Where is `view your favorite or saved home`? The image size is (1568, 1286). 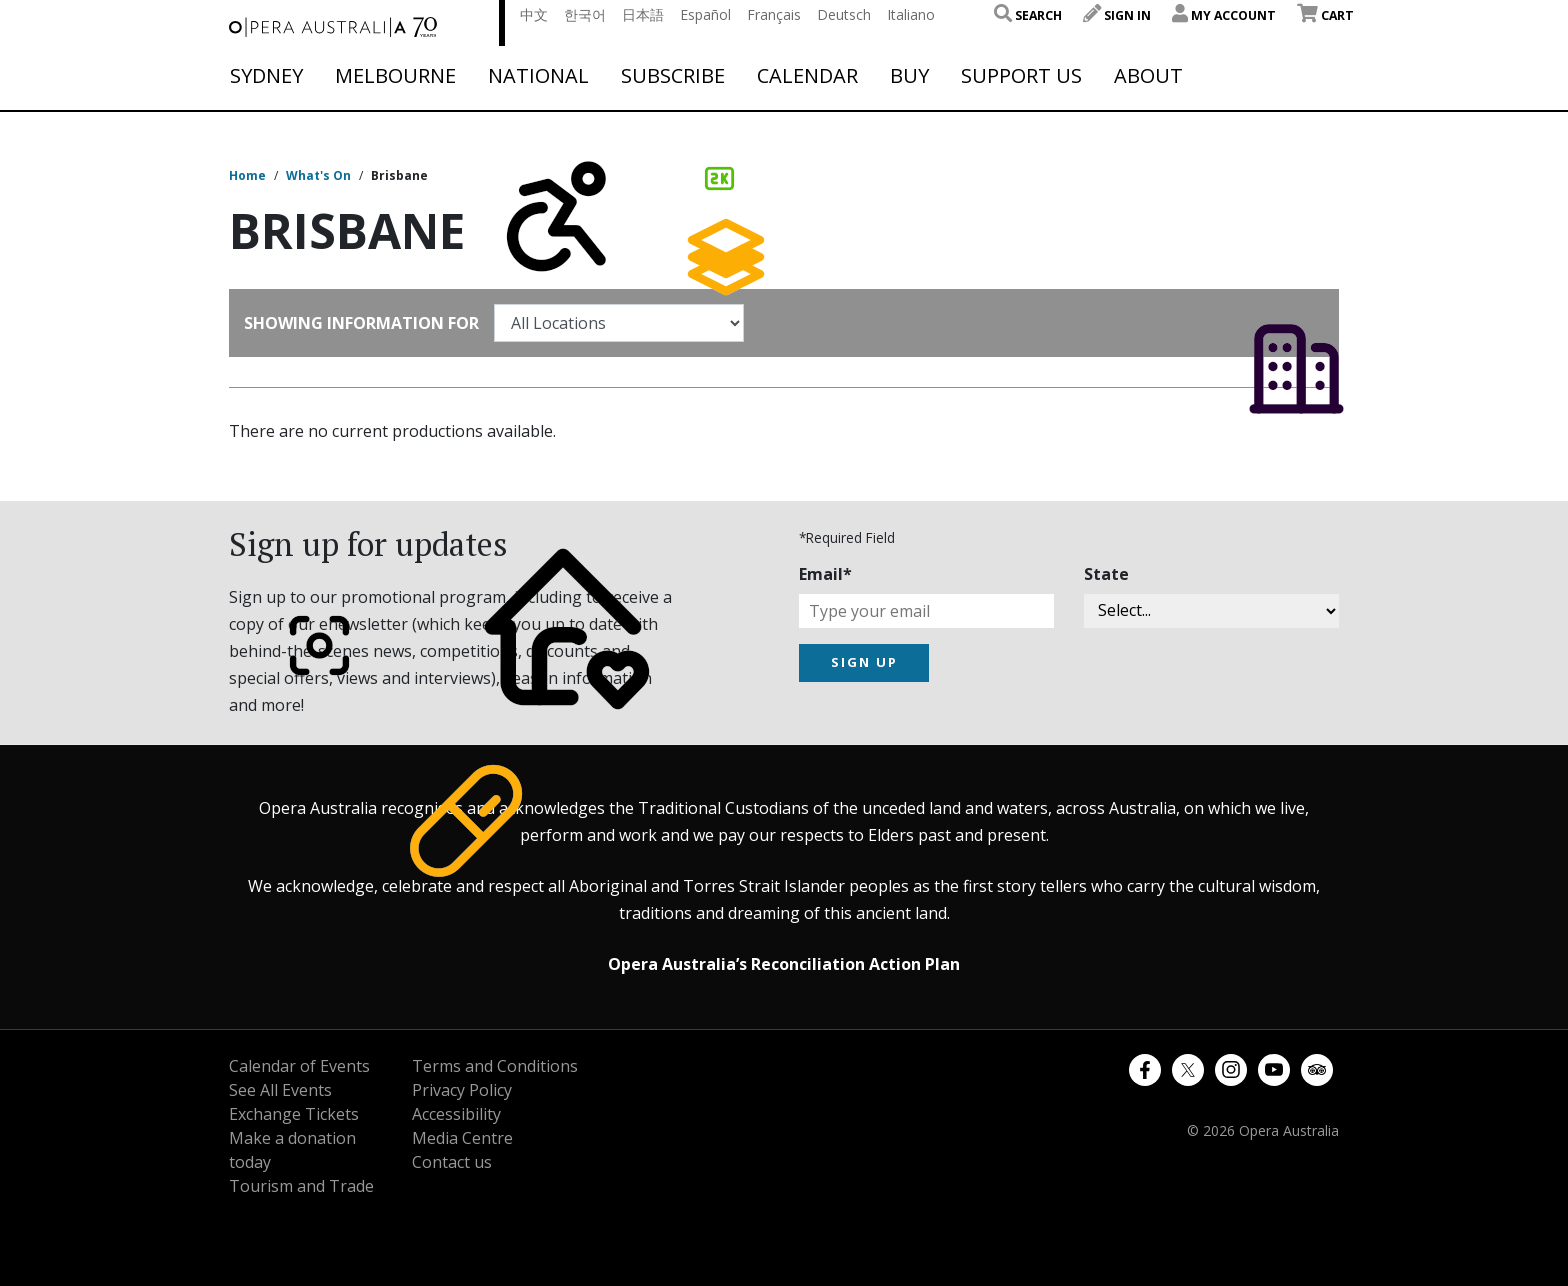
view your favorite or saved home is located at coordinates (563, 627).